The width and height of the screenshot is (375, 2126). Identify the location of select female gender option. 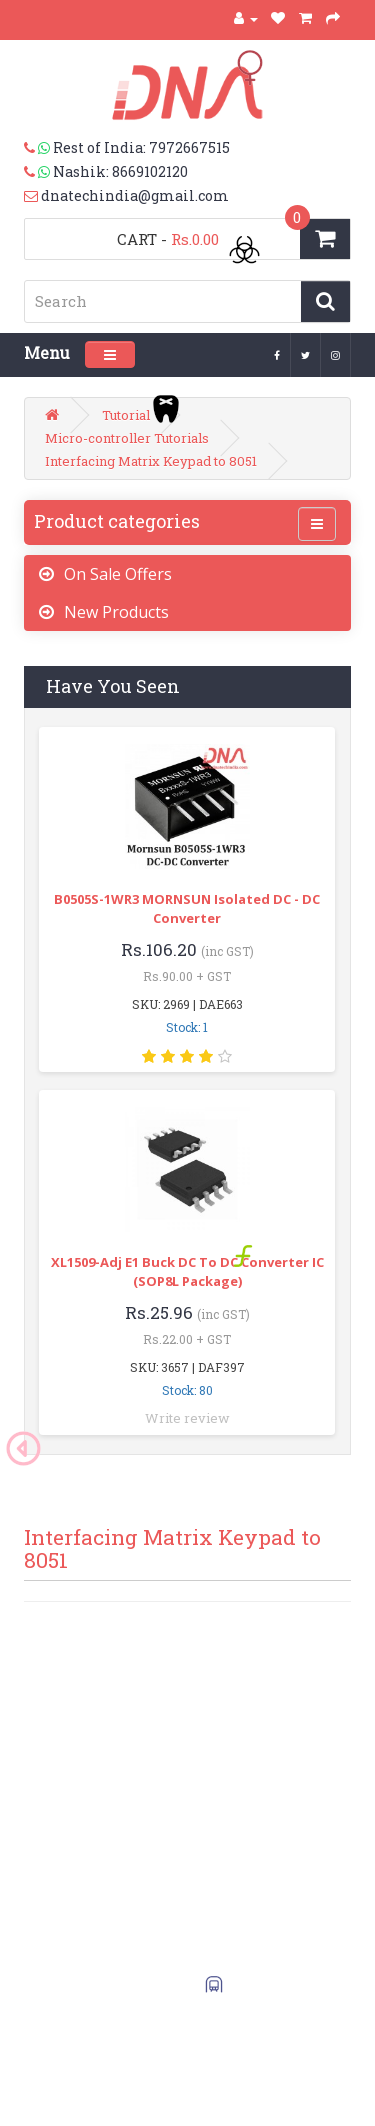
(250, 68).